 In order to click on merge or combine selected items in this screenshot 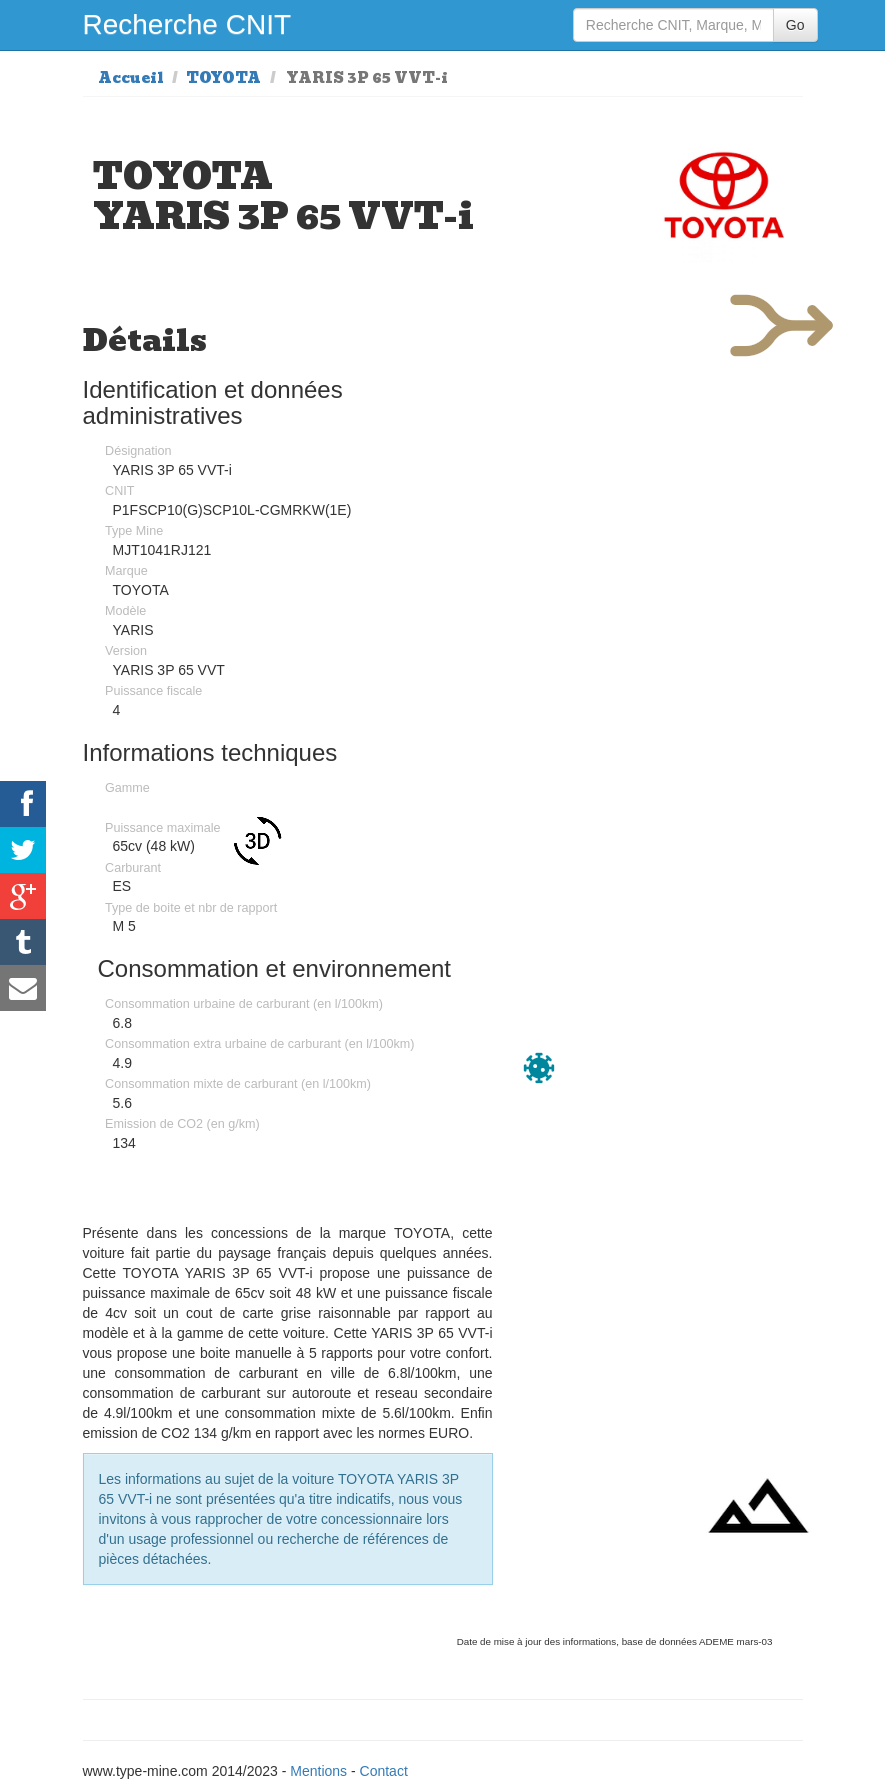, I will do `click(781, 325)`.